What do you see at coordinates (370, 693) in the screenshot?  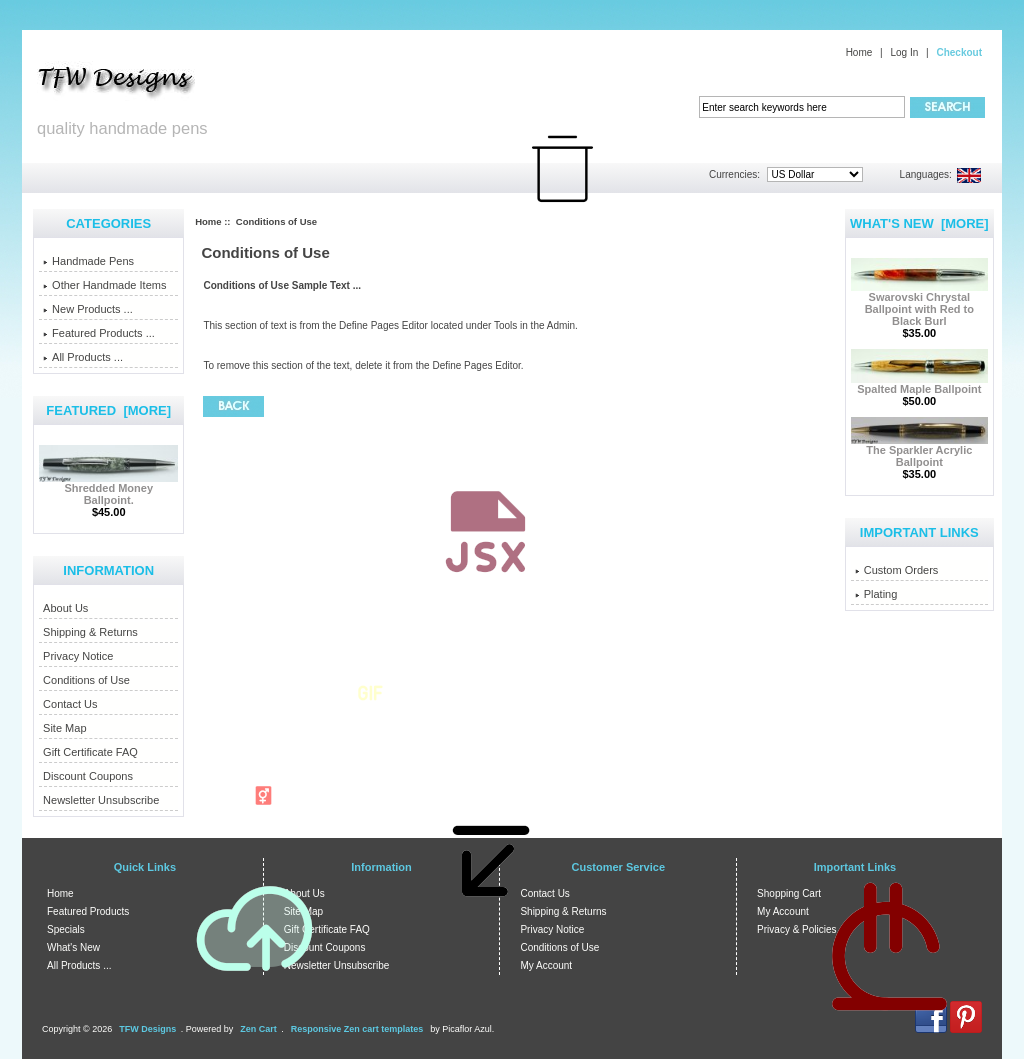 I see `insert a GIF into your message` at bounding box center [370, 693].